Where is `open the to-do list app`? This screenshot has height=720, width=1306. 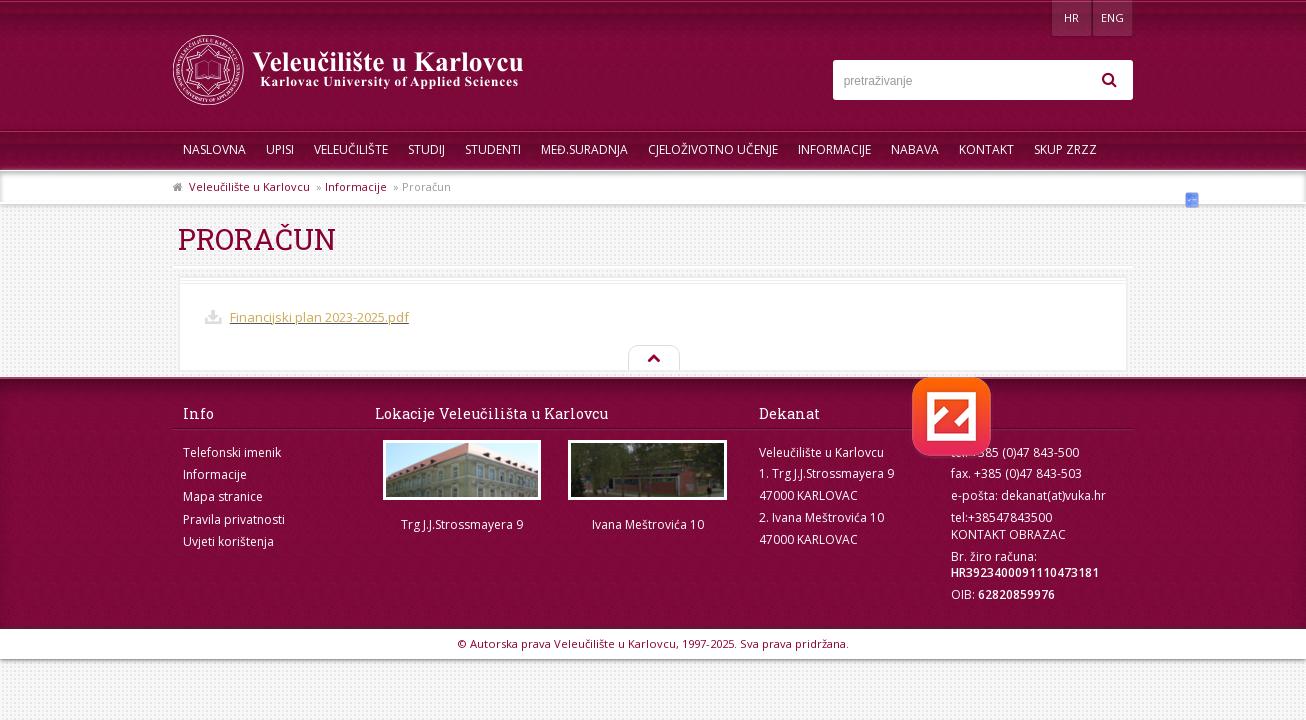 open the to-do list app is located at coordinates (1192, 200).